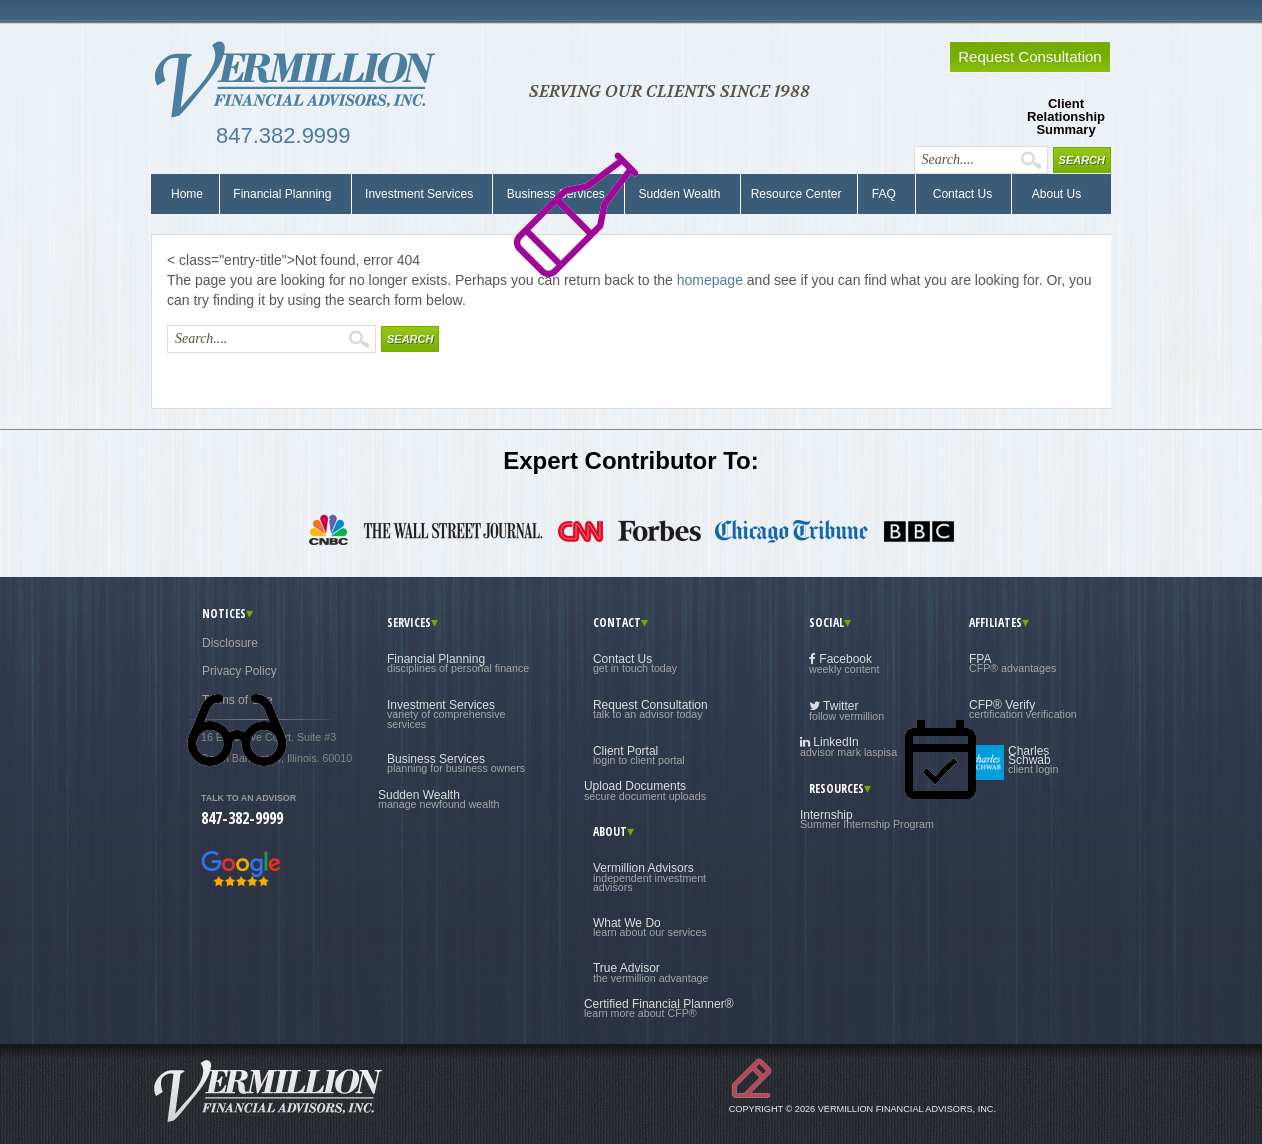 Image resolution: width=1262 pixels, height=1144 pixels. I want to click on event confirmed or available, so click(940, 763).